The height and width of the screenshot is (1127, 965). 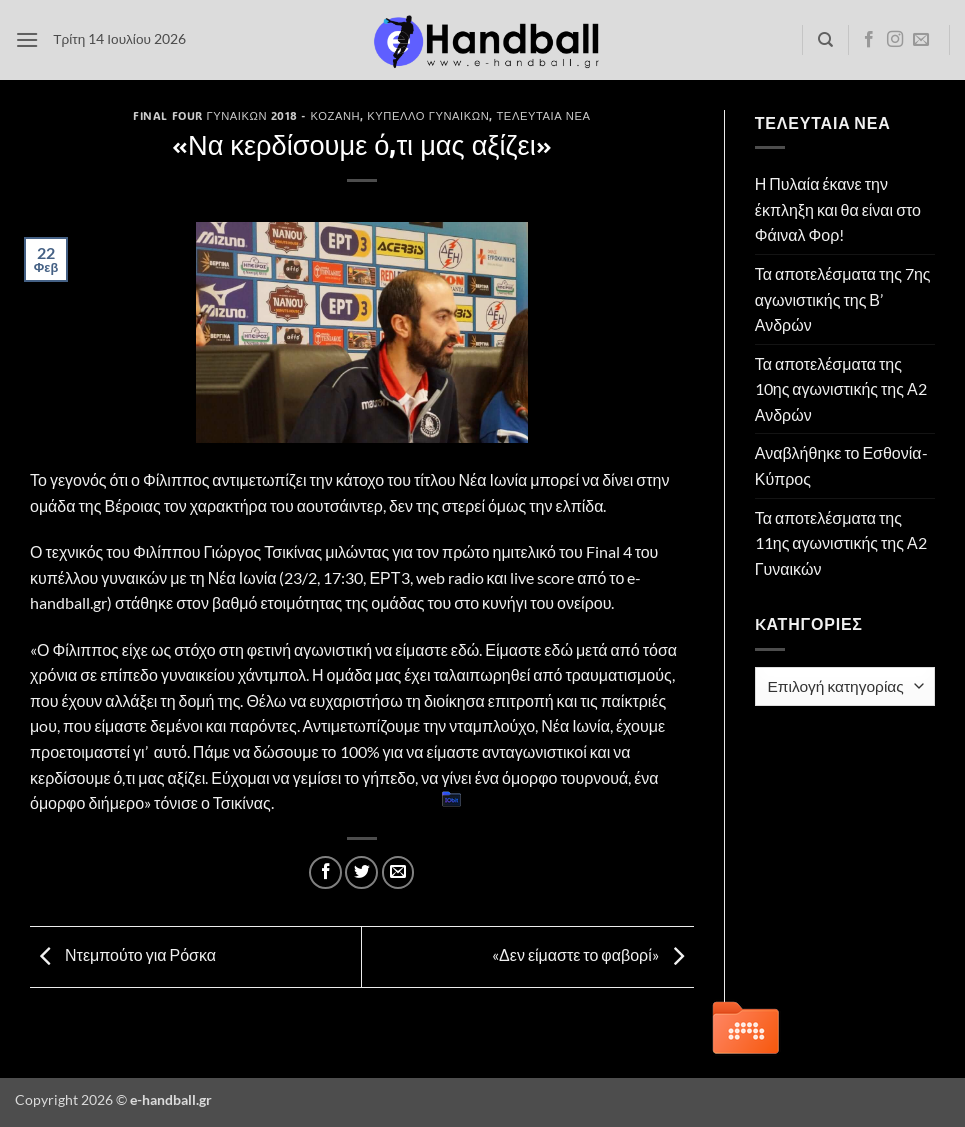 I want to click on open Bitwig Studio project files folder, so click(x=745, y=1029).